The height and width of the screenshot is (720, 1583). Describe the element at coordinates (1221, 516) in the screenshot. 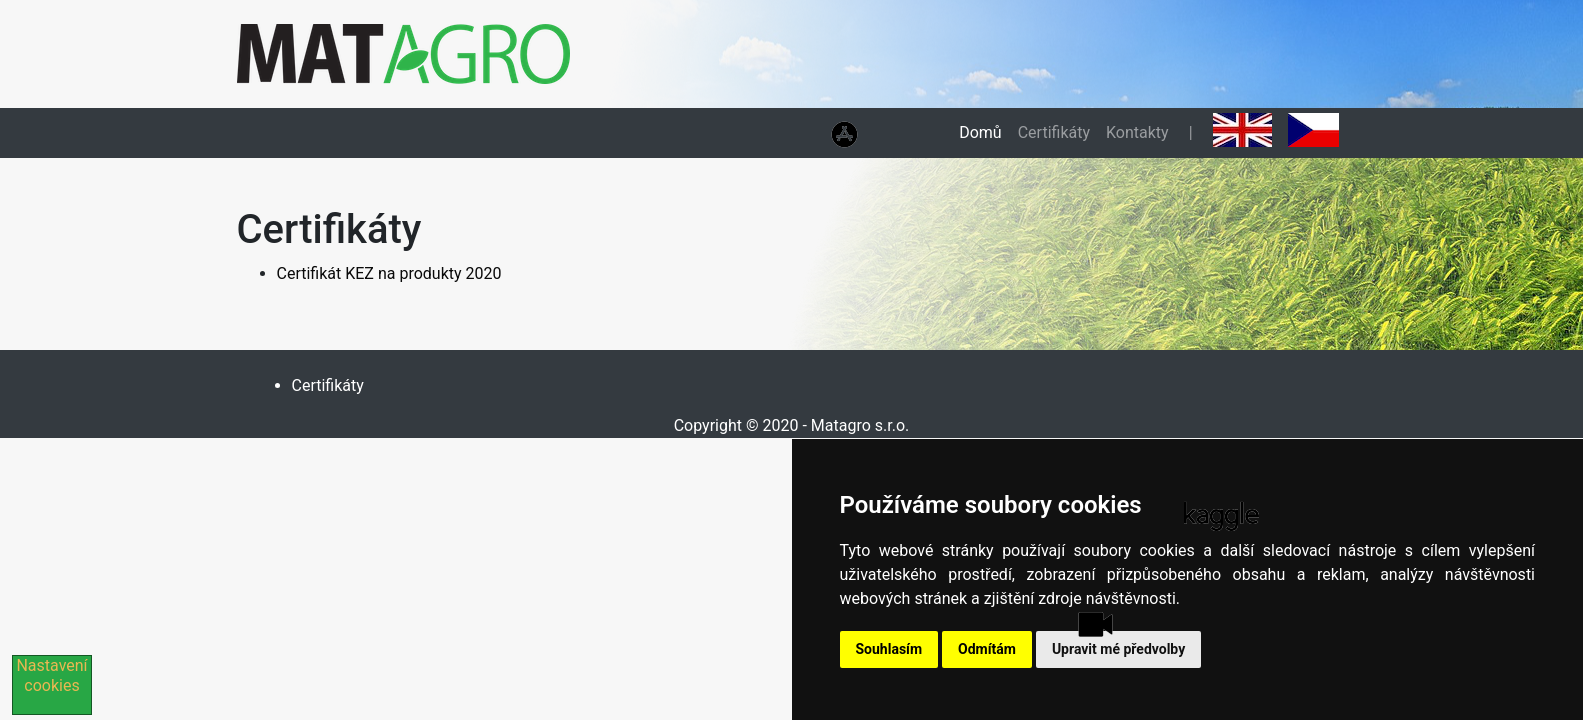

I see `open kaggle website or app` at that location.